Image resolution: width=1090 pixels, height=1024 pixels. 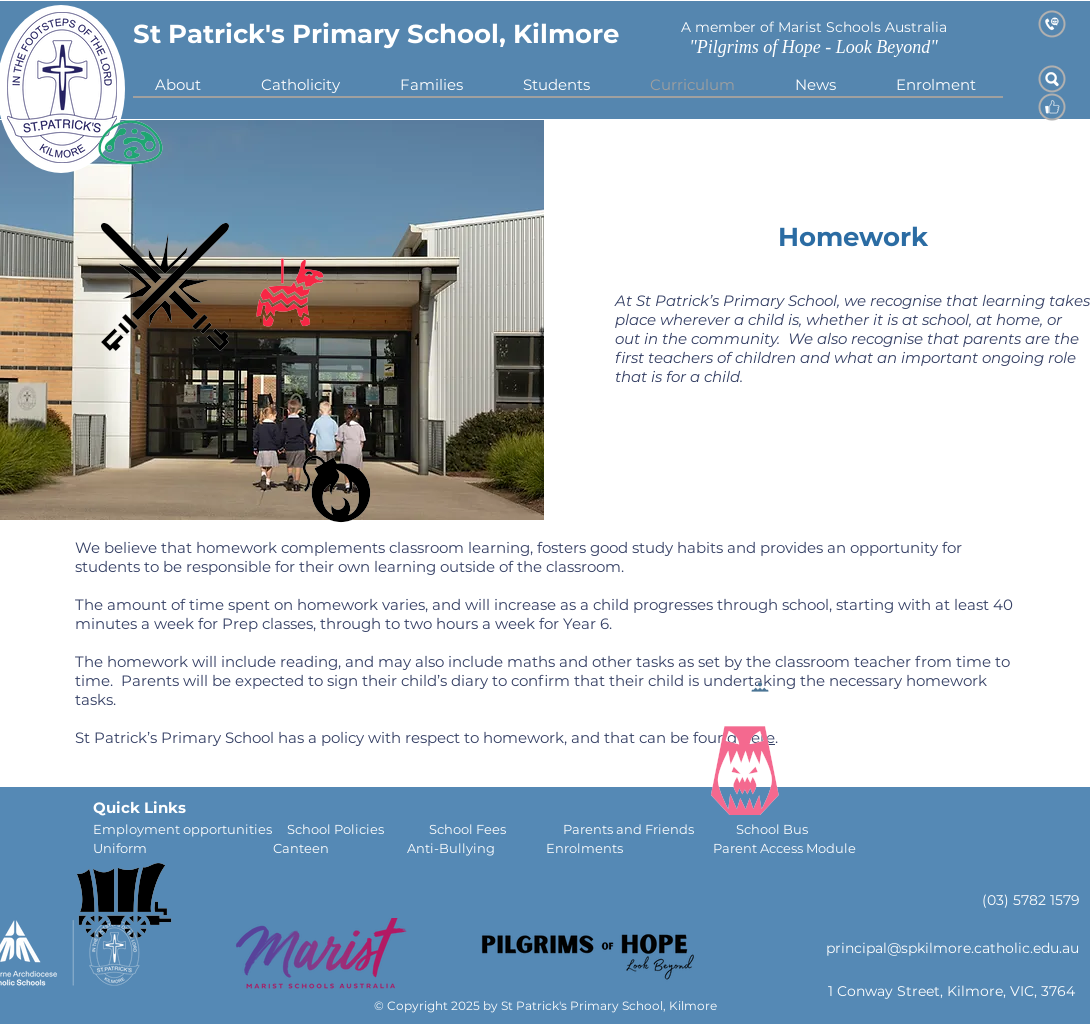 What do you see at coordinates (760, 687) in the screenshot?
I see `indicates a desert or Egyptian-themed level` at bounding box center [760, 687].